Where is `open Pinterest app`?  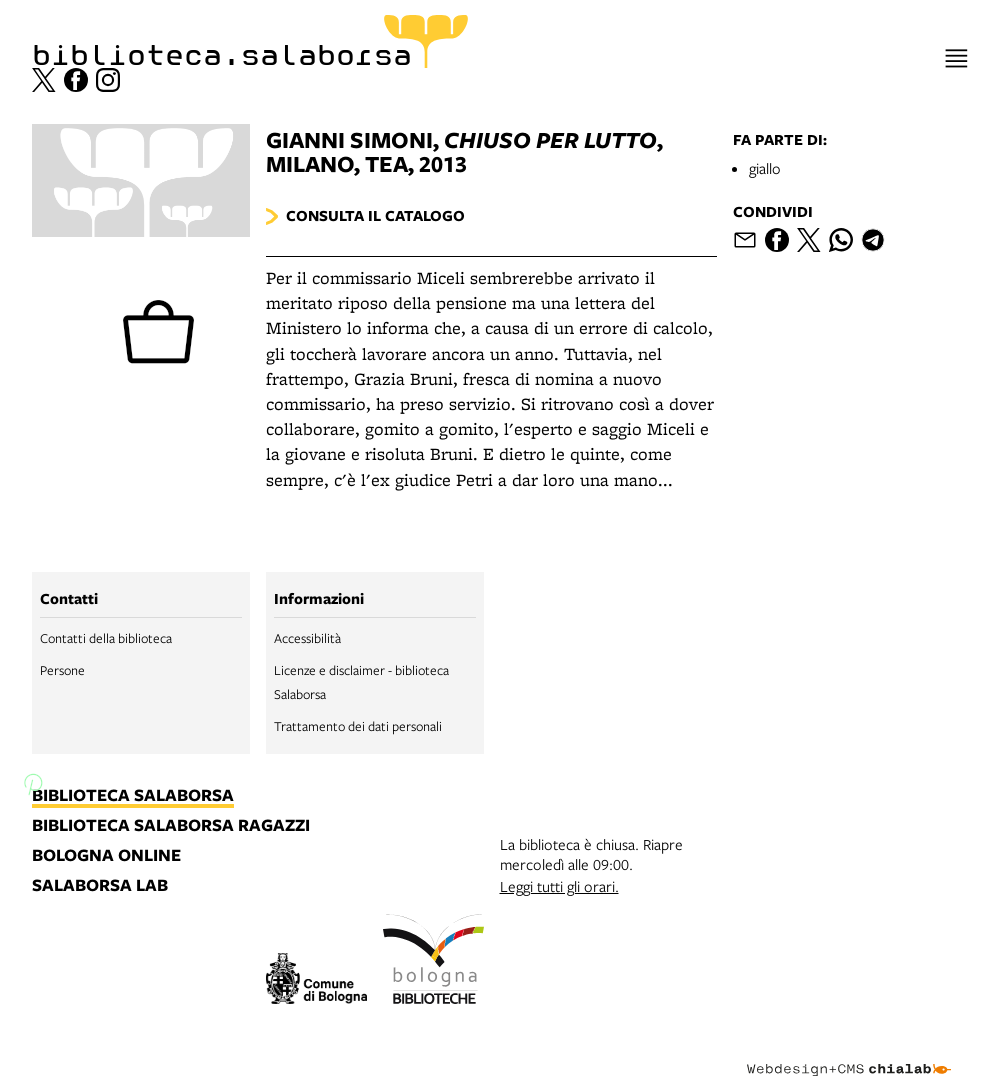 open Pinterest app is located at coordinates (32, 784).